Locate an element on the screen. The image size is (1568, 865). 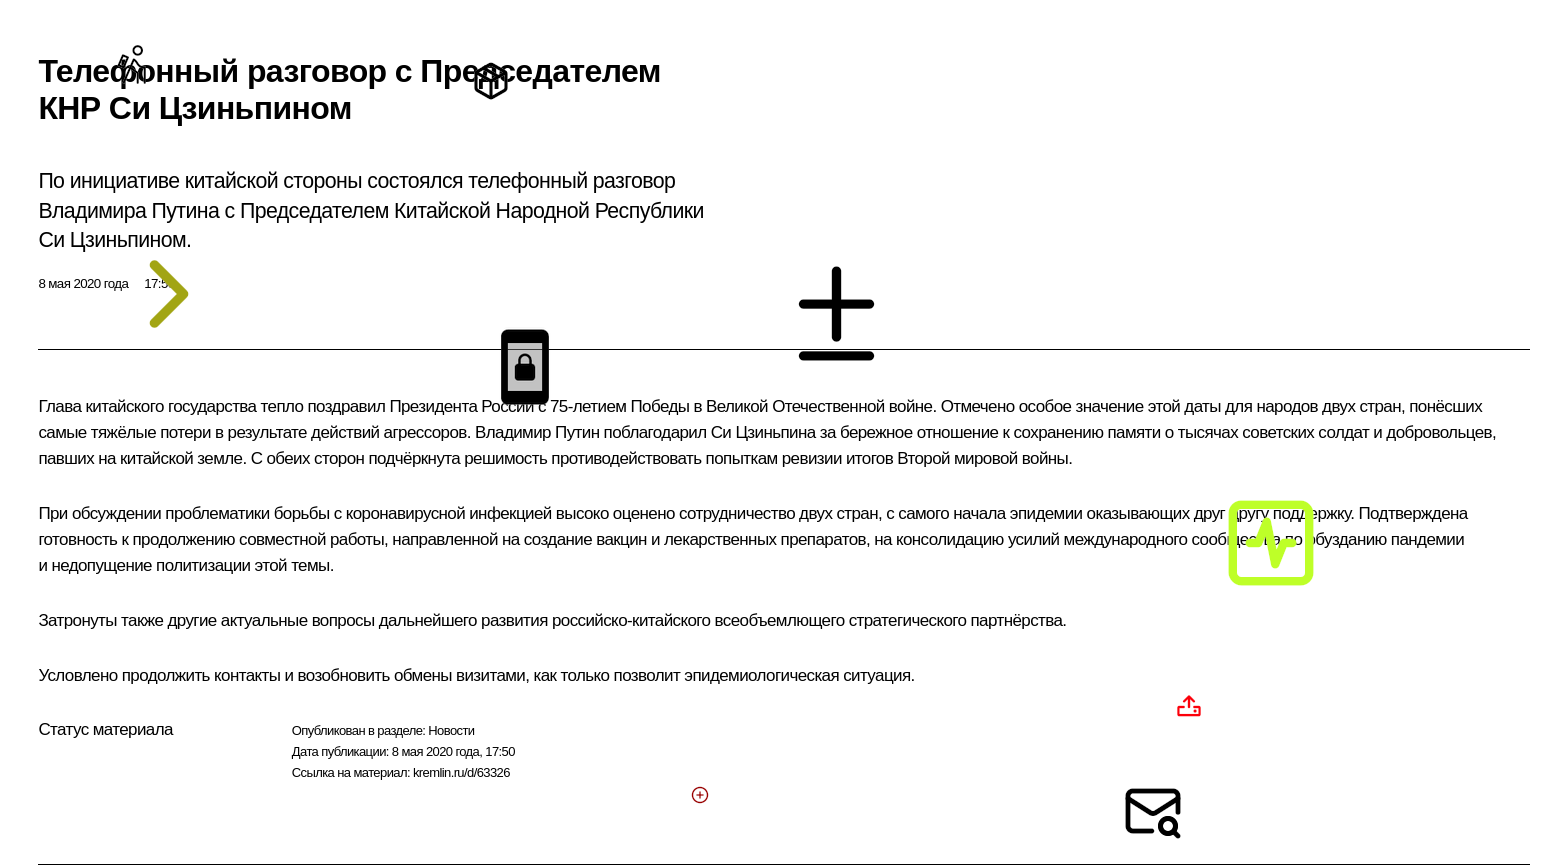
navigate to the next item or page is located at coordinates (169, 294).